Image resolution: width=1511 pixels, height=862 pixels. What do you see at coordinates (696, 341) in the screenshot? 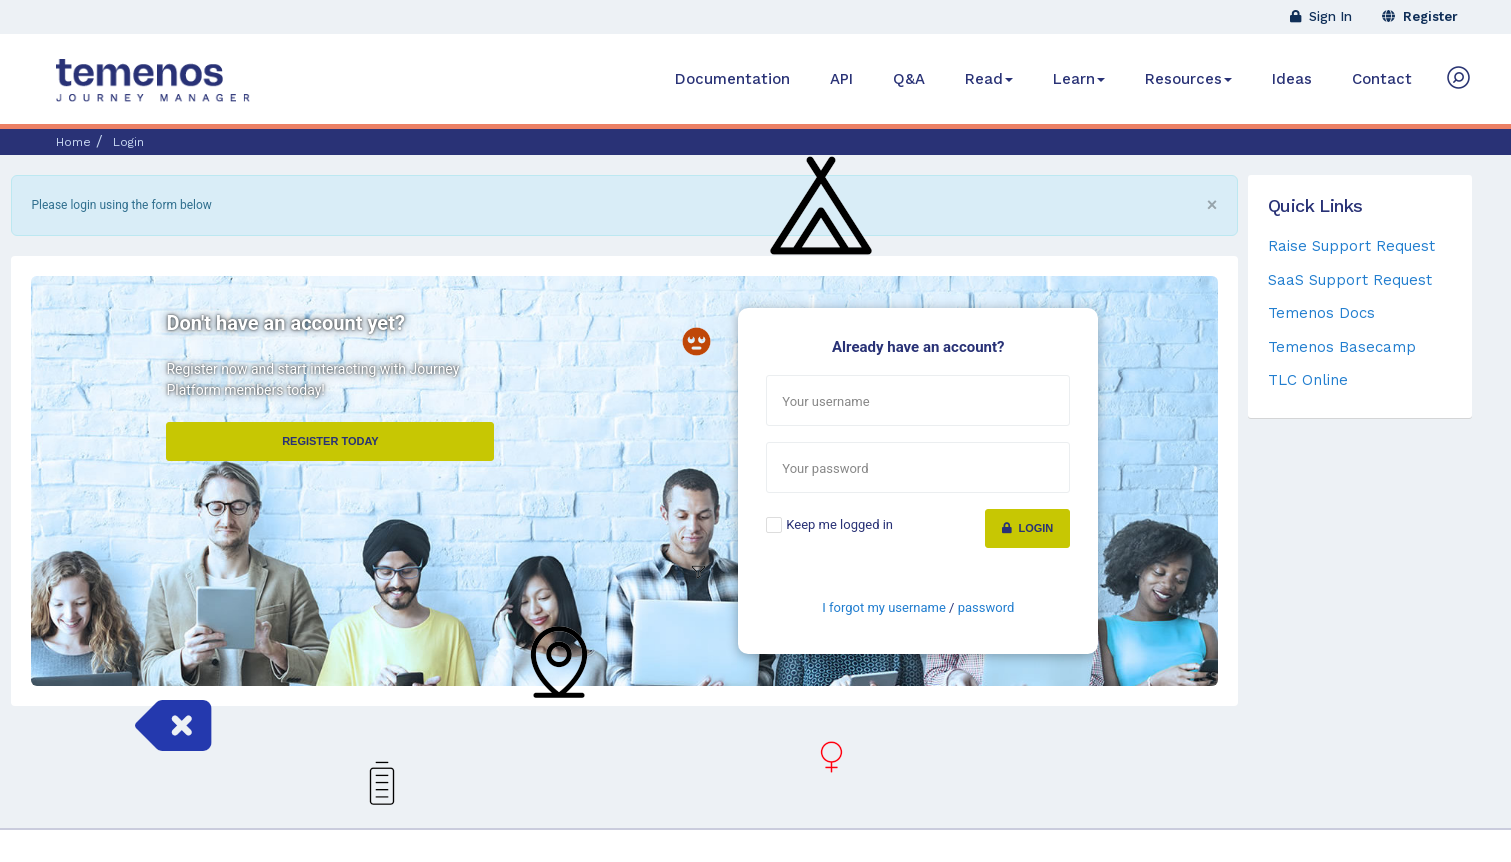
I see `react with an eye-roll emoji` at bounding box center [696, 341].